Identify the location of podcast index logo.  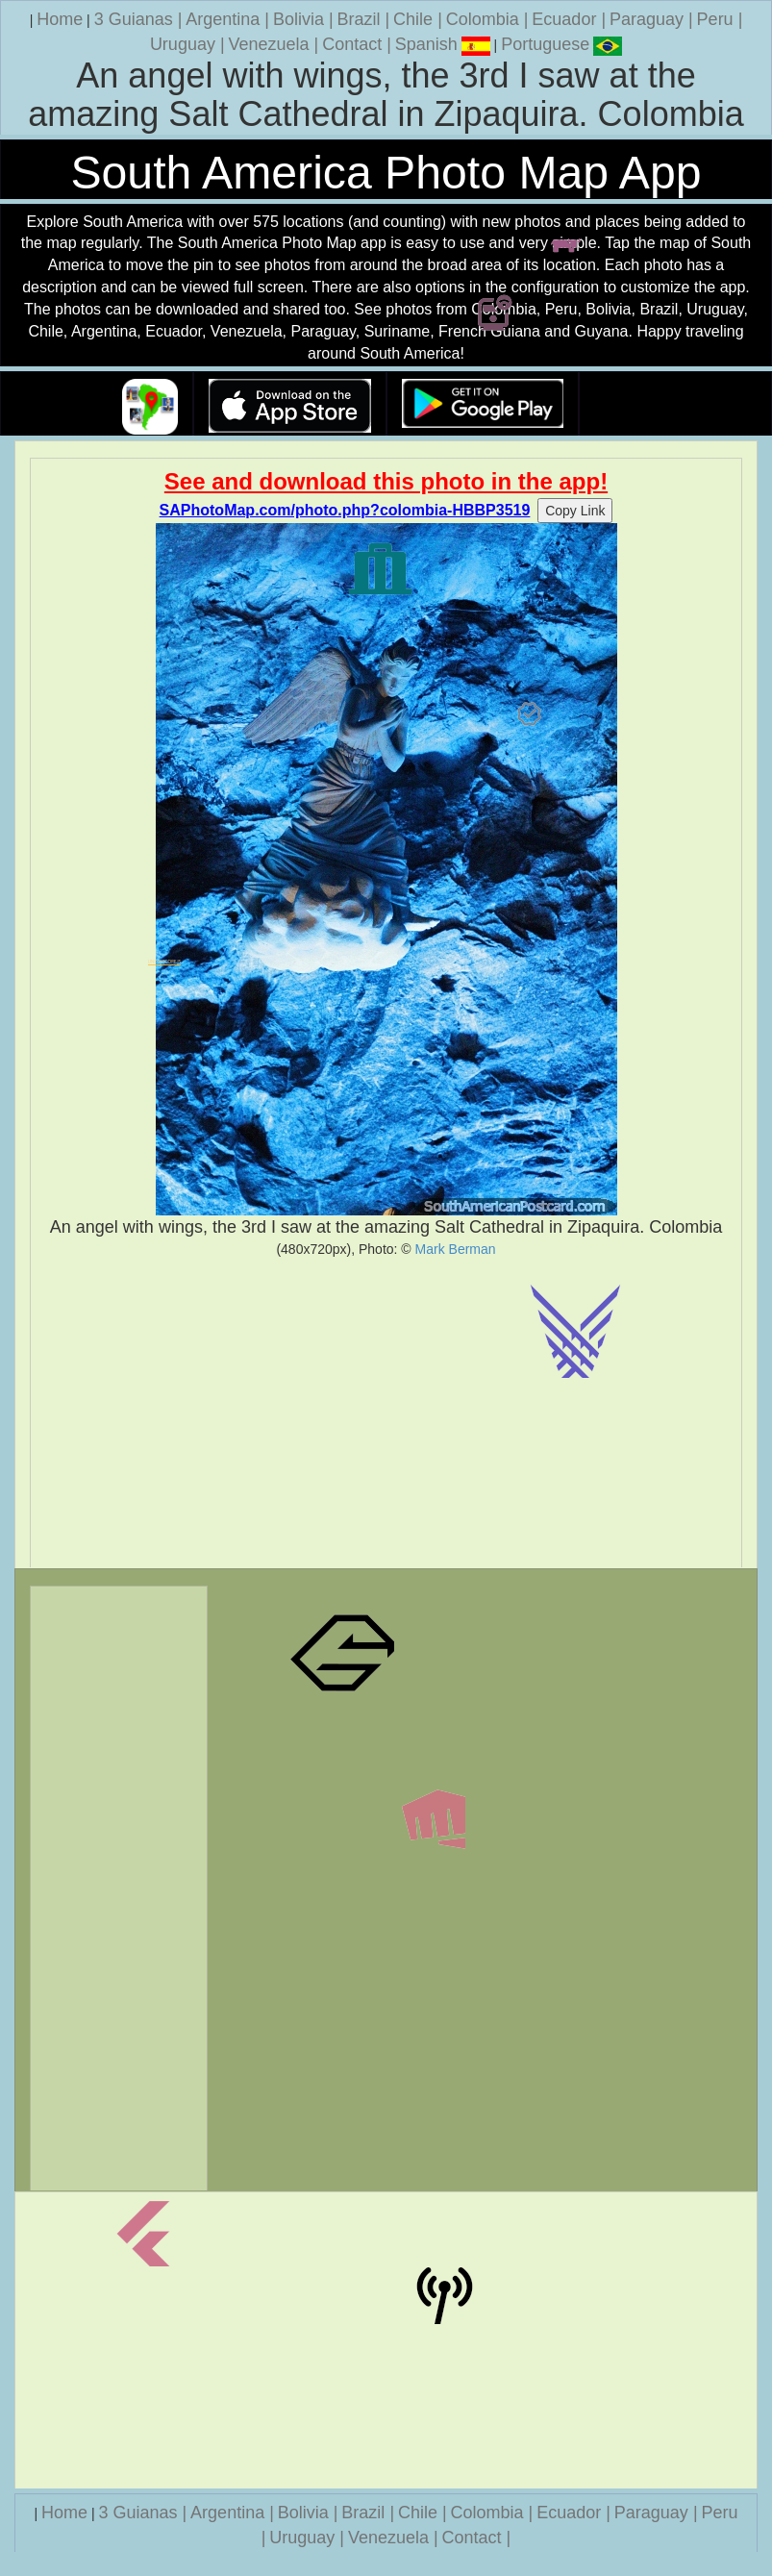
(444, 2295).